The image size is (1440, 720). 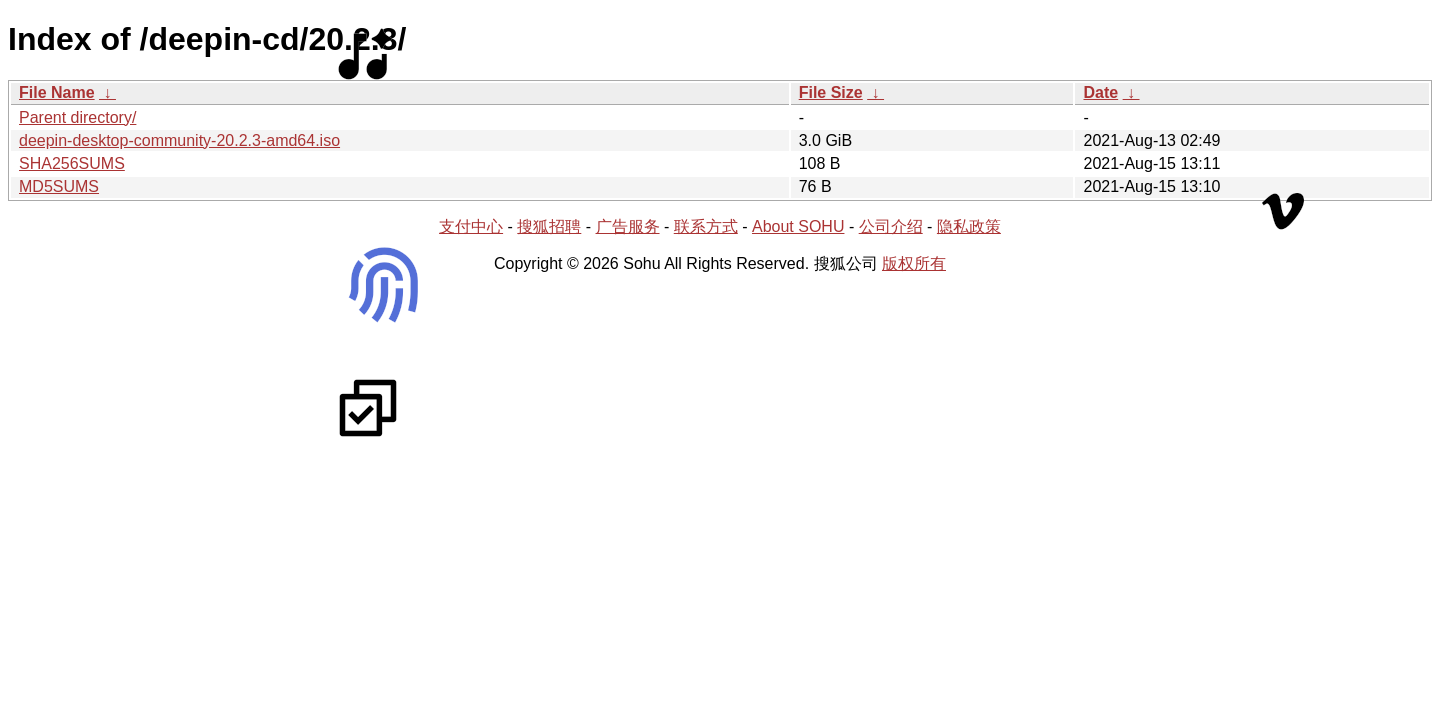 I want to click on access AI-powered music features, so click(x=366, y=56).